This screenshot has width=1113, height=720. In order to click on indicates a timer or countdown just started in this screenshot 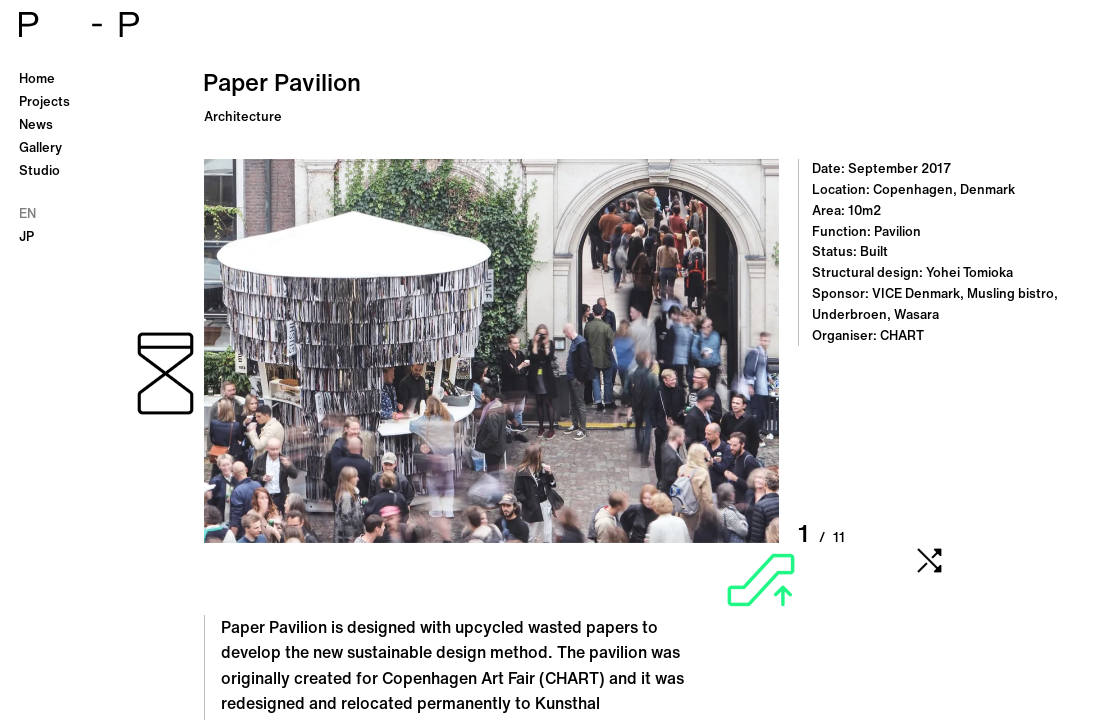, I will do `click(165, 373)`.